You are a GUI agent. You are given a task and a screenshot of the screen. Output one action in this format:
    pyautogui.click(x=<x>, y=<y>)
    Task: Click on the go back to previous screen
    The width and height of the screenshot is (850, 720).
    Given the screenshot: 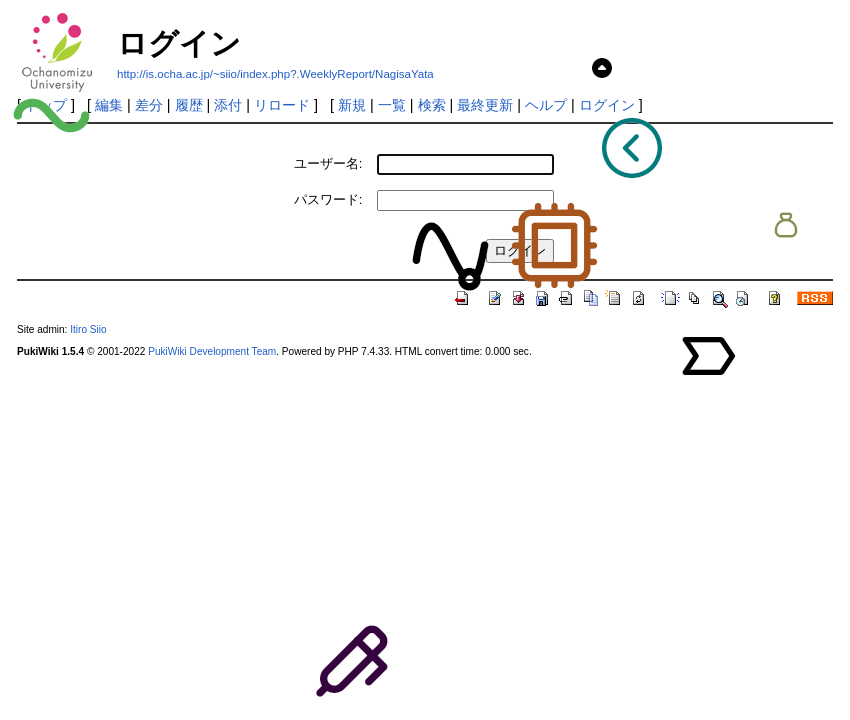 What is the action you would take?
    pyautogui.click(x=632, y=148)
    